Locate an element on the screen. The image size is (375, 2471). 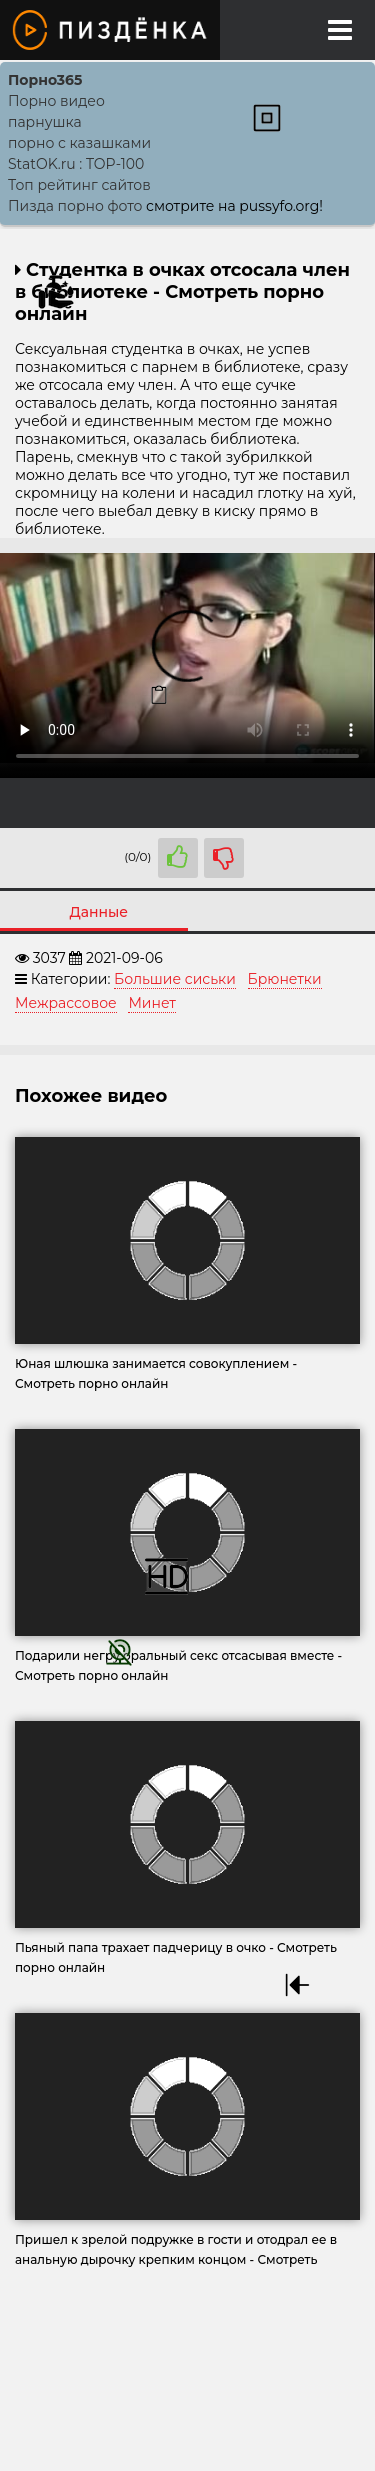
hand washing or hygiene reminder is located at coordinates (57, 292).